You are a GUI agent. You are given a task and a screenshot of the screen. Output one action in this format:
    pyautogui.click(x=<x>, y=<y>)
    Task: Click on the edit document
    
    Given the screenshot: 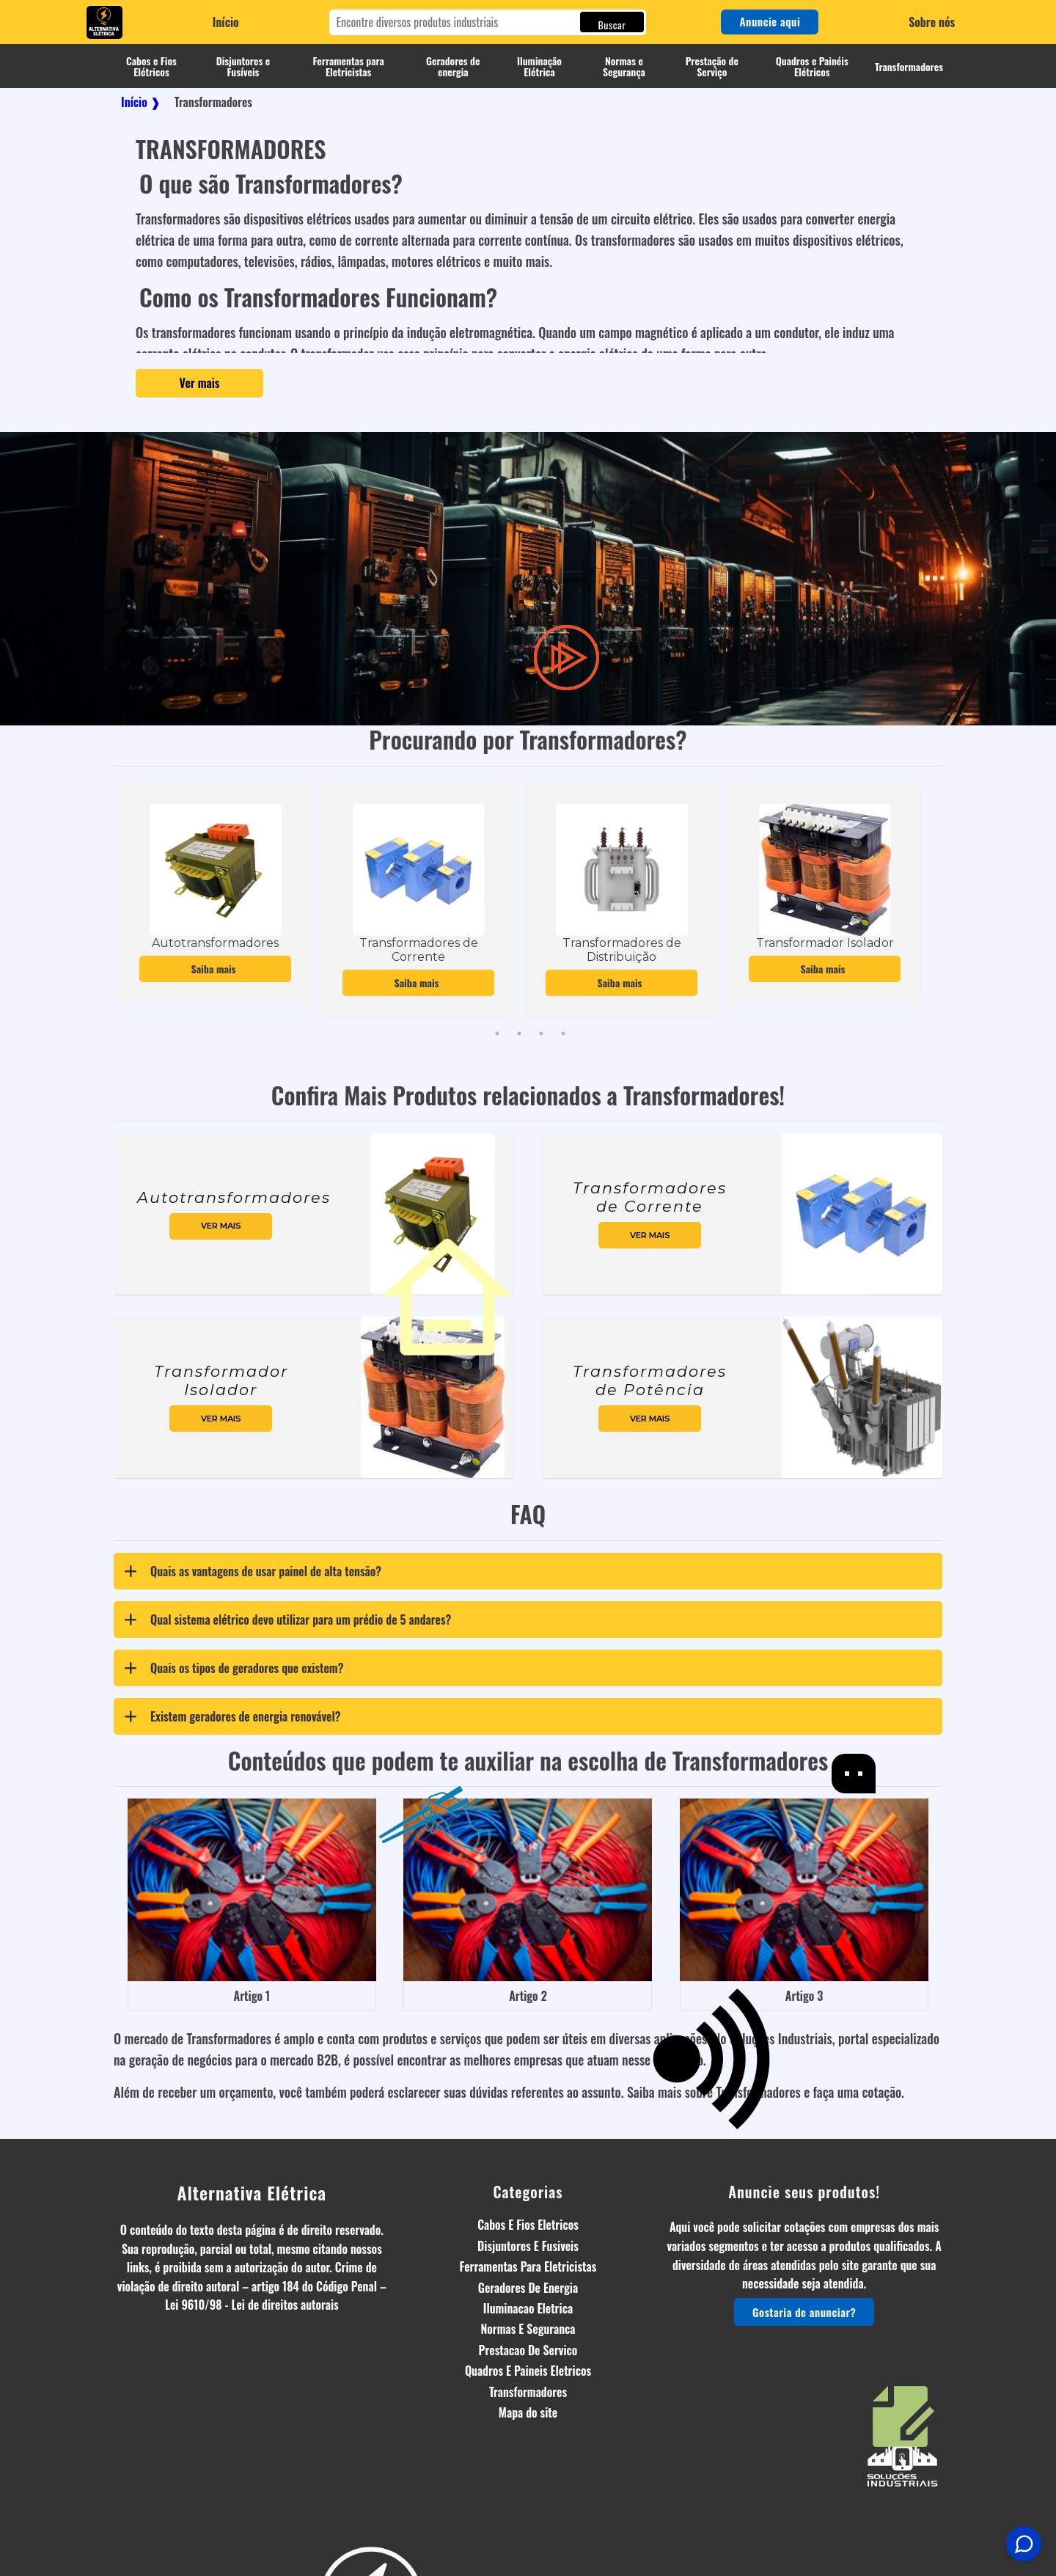 What is the action you would take?
    pyautogui.click(x=900, y=2416)
    